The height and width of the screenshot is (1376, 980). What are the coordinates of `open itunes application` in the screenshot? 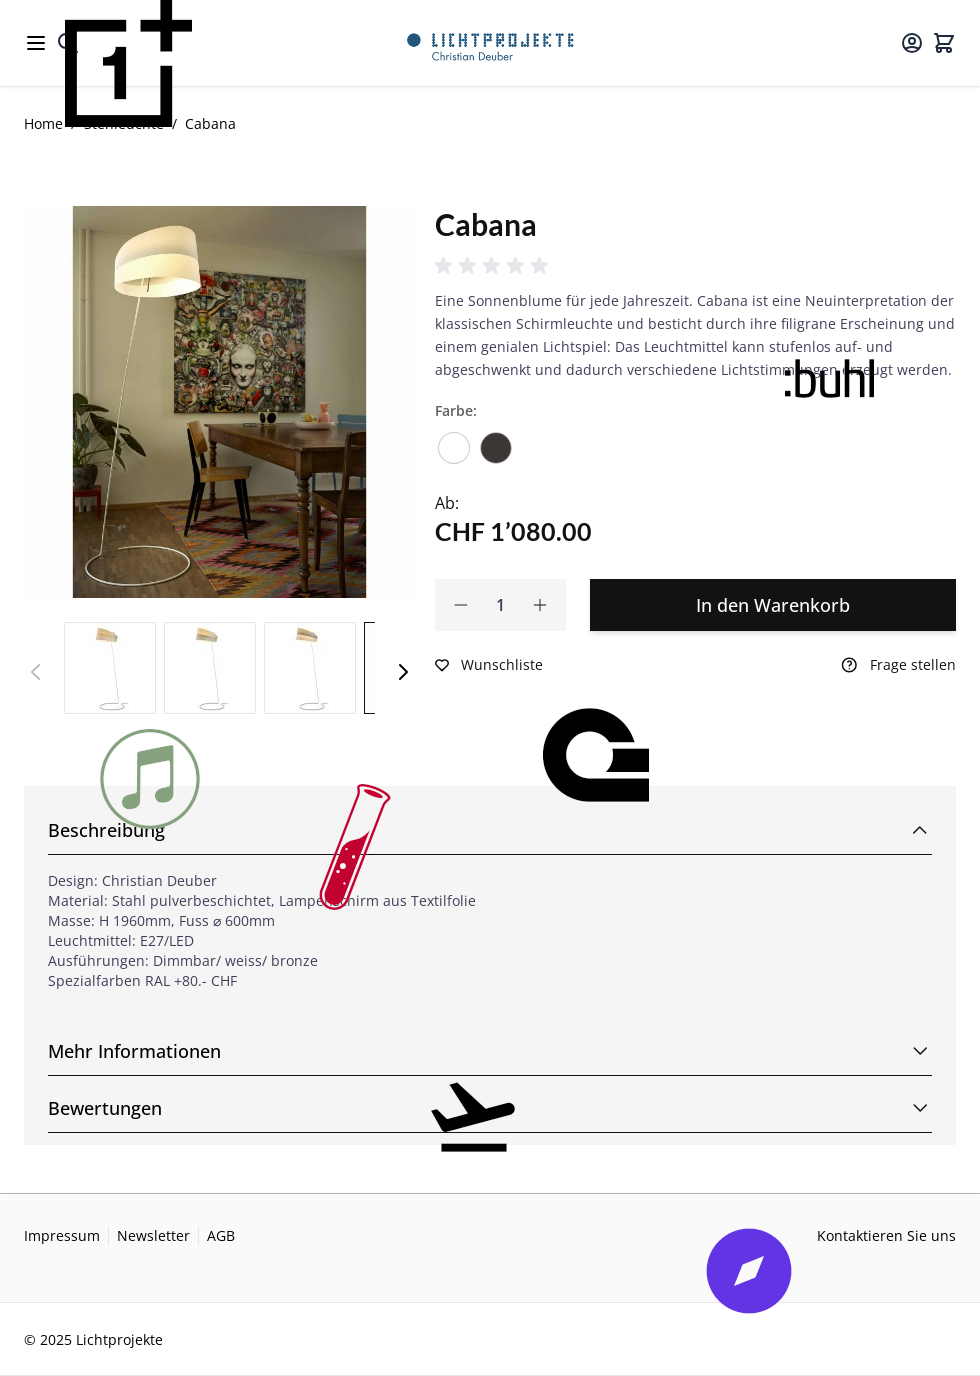 It's located at (150, 779).